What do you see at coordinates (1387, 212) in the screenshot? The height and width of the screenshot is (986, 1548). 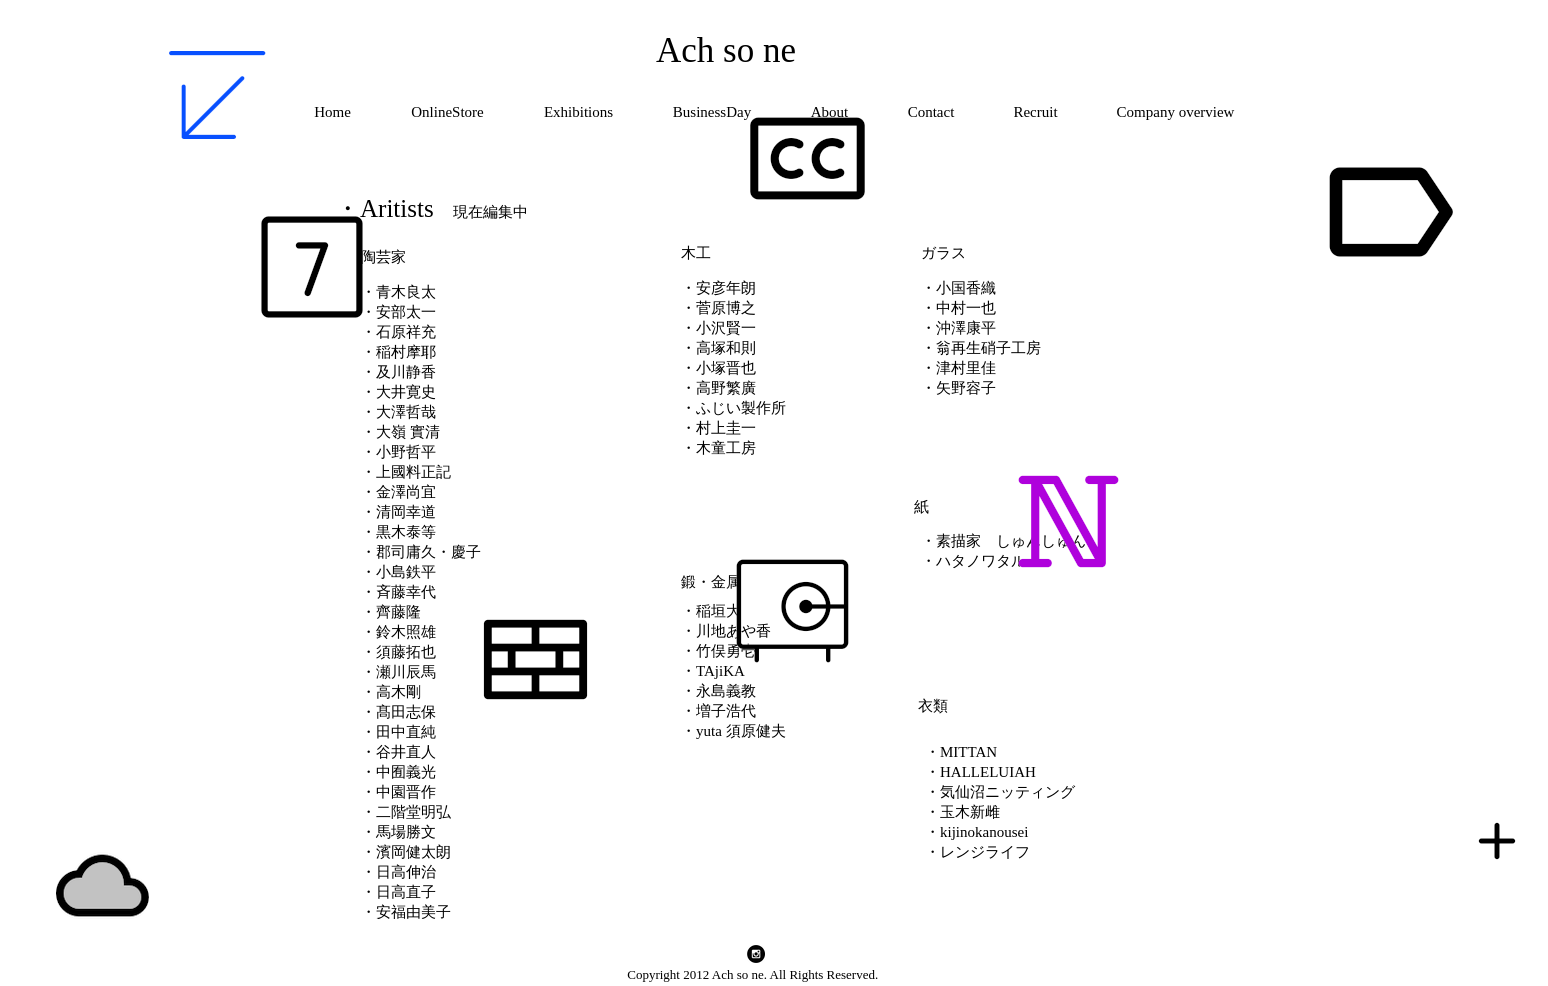 I see `add a tag or label to an item` at bounding box center [1387, 212].